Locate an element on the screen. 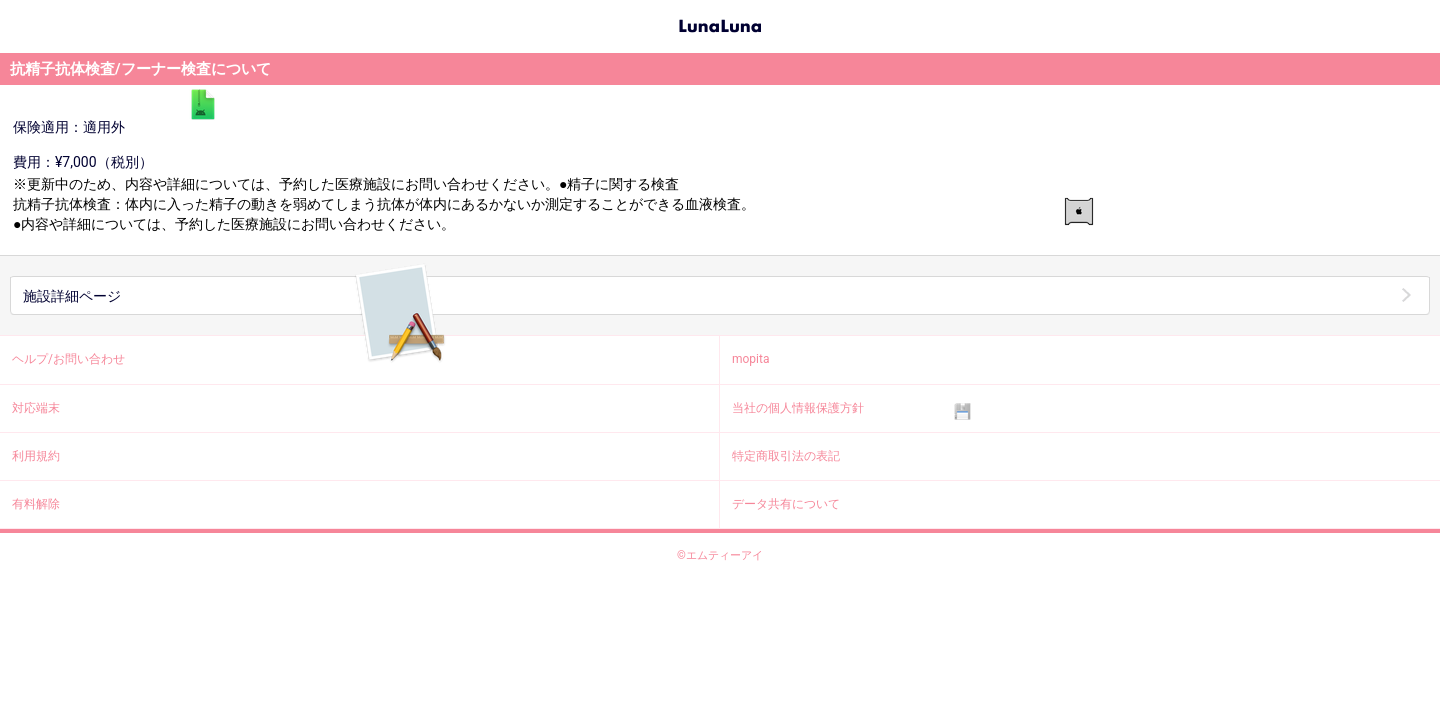  magneto-optical disk drive or storage device is located at coordinates (962, 411).